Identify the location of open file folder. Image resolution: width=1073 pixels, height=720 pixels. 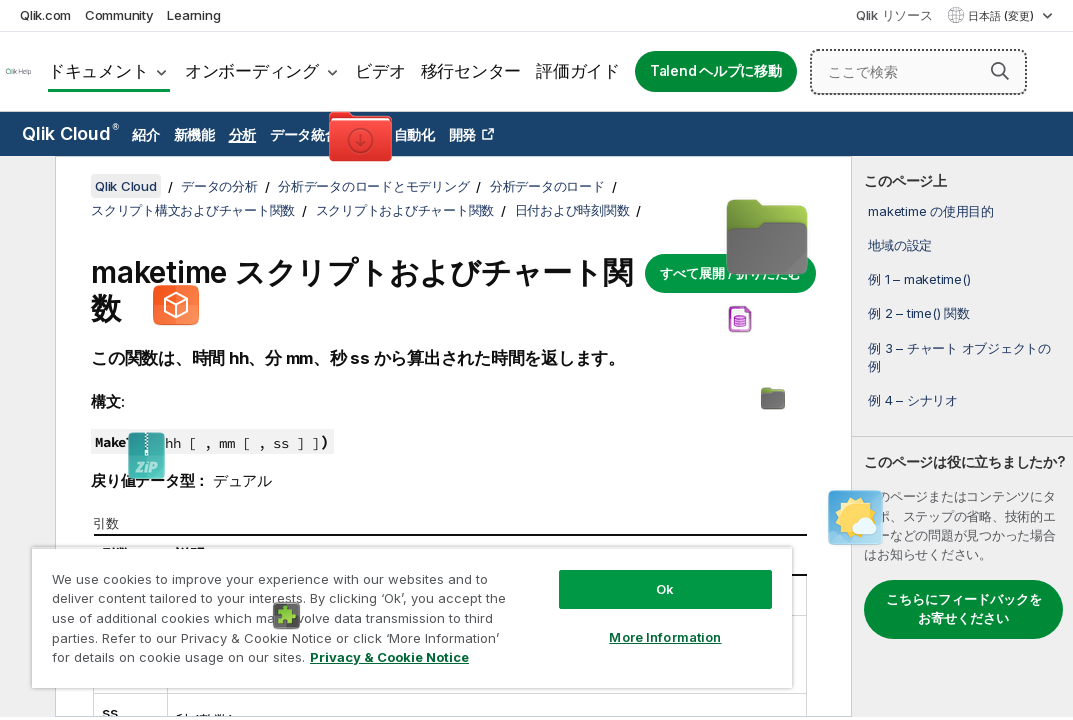
(773, 398).